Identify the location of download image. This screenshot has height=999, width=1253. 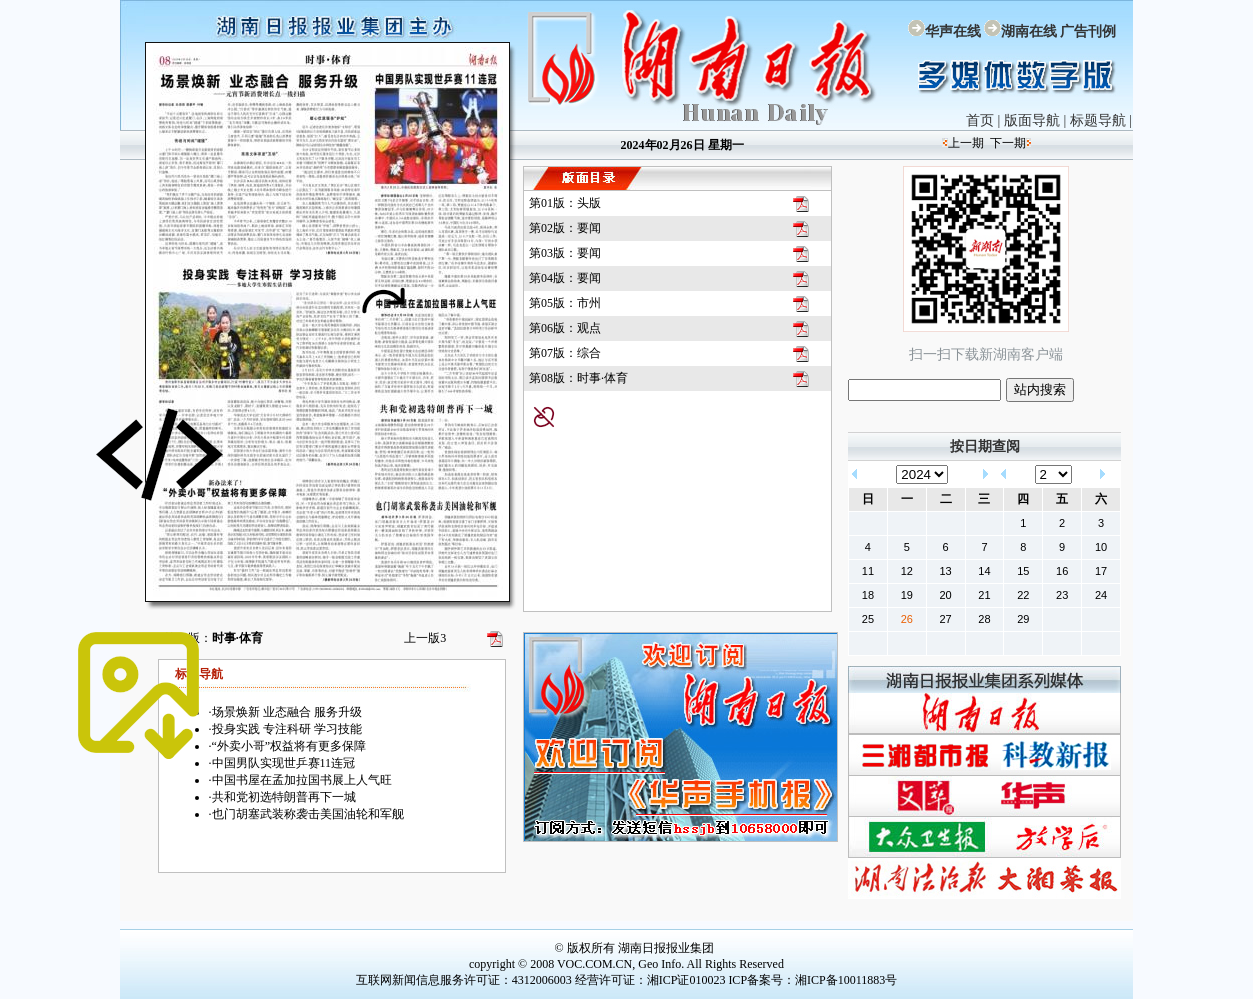
(138, 692).